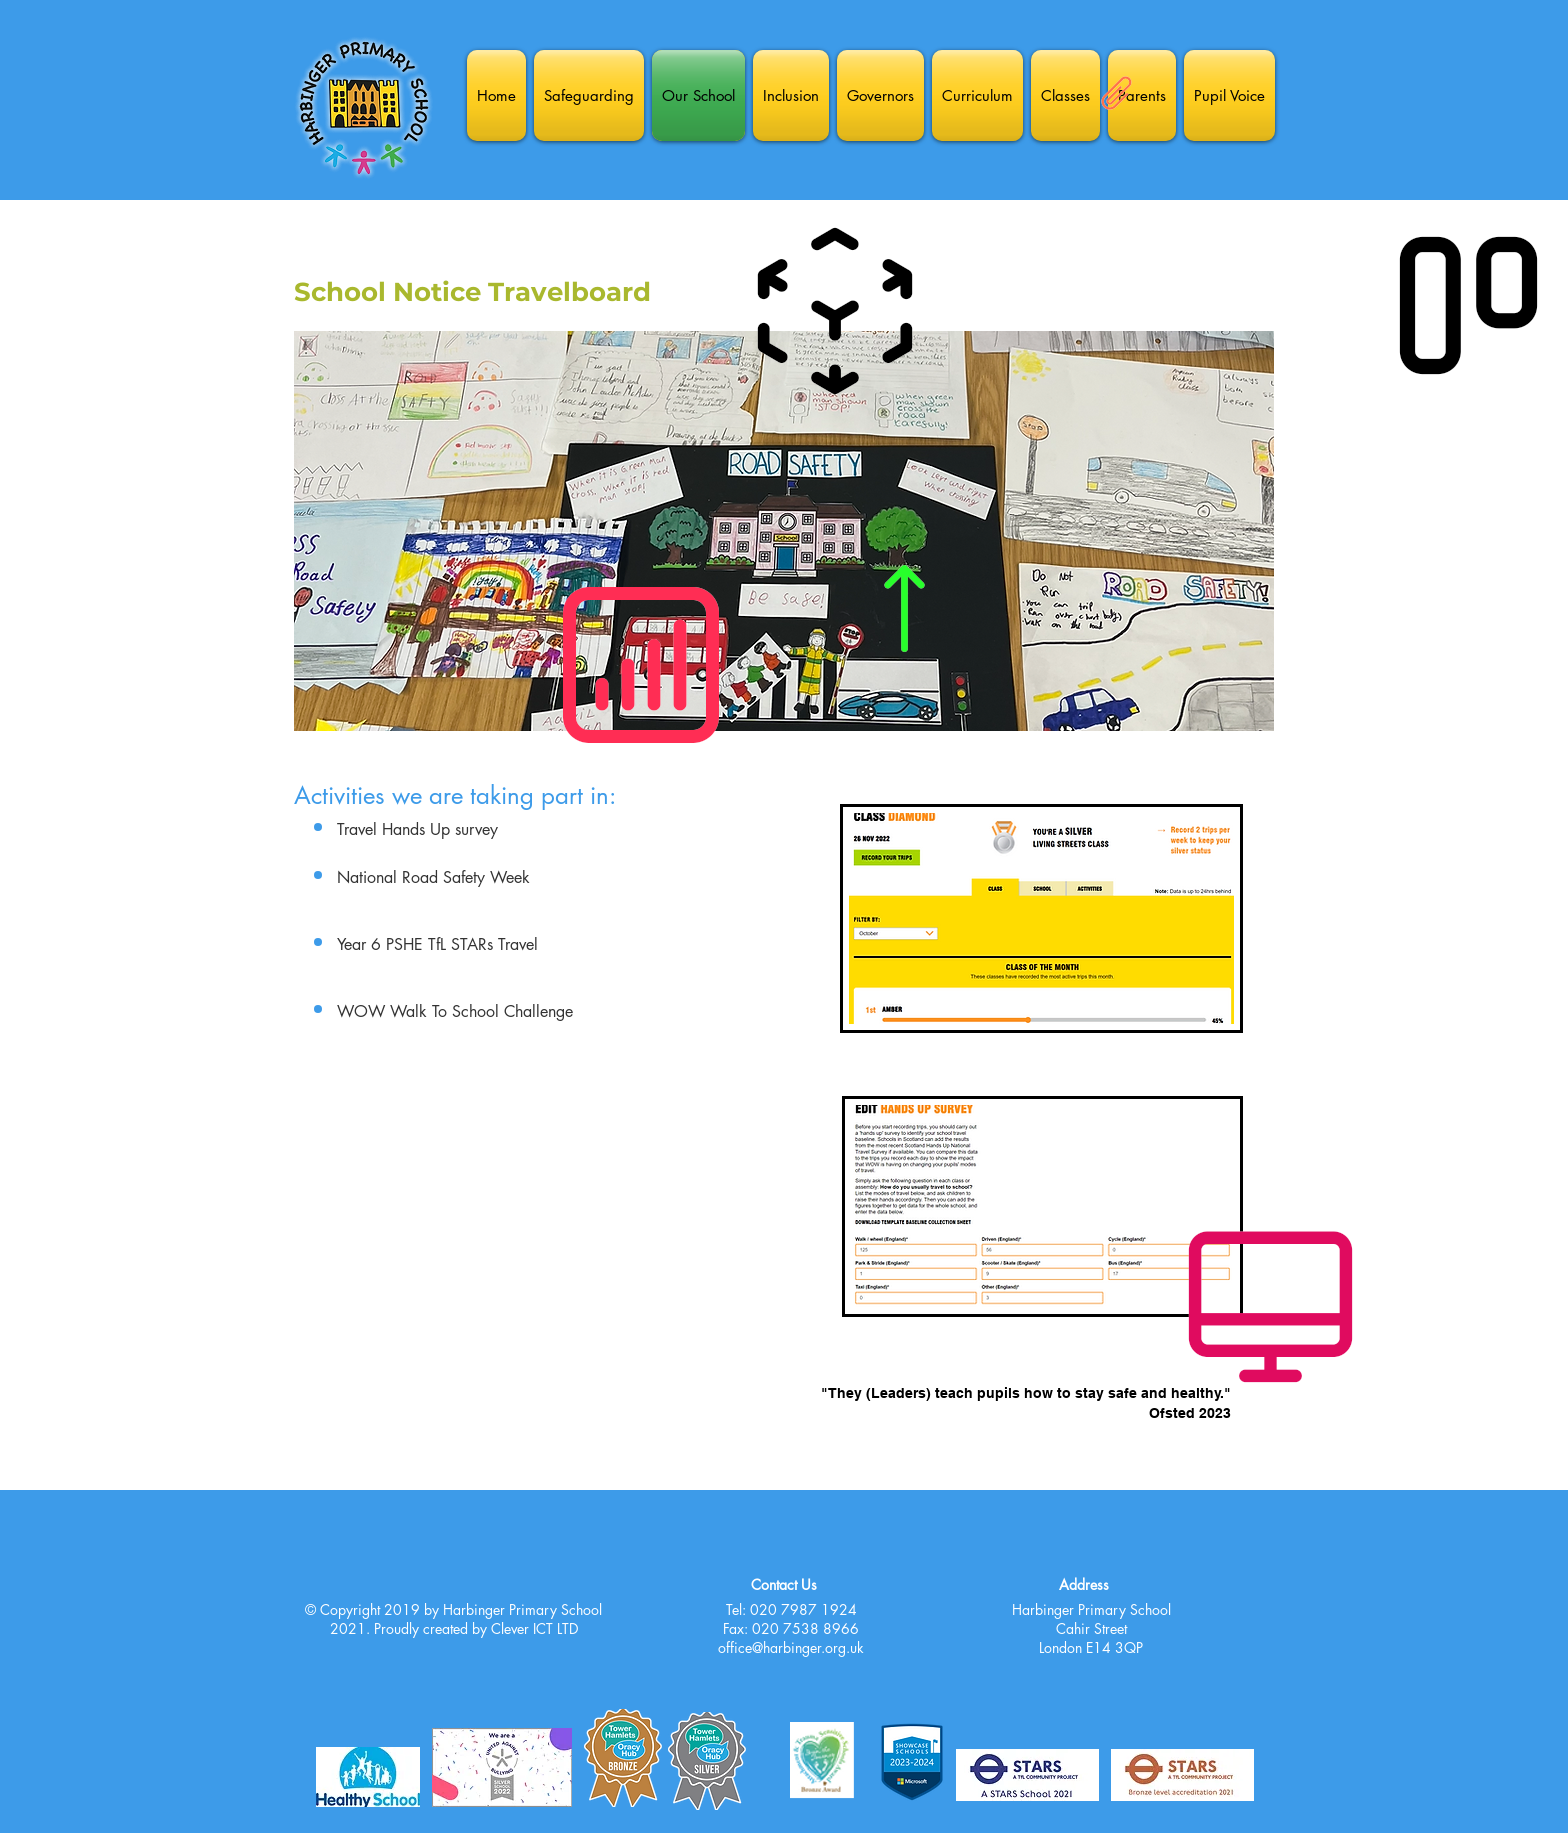  Describe the element at coordinates (641, 665) in the screenshot. I see `view analytics or statistics` at that location.